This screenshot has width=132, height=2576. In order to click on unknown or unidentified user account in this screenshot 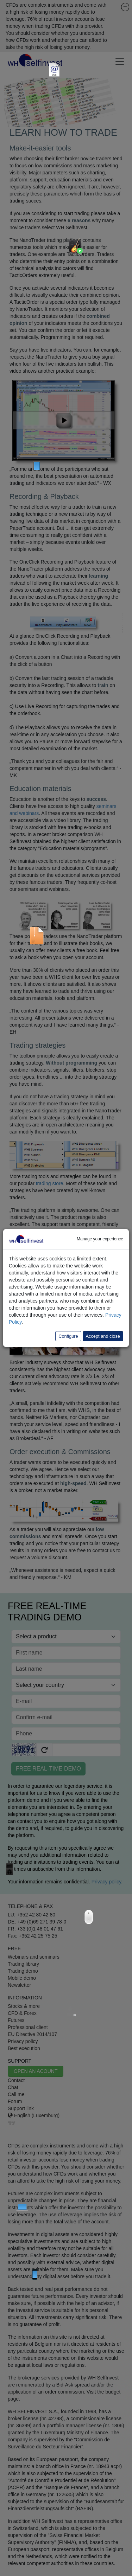, I will do `click(70, 2011)`.